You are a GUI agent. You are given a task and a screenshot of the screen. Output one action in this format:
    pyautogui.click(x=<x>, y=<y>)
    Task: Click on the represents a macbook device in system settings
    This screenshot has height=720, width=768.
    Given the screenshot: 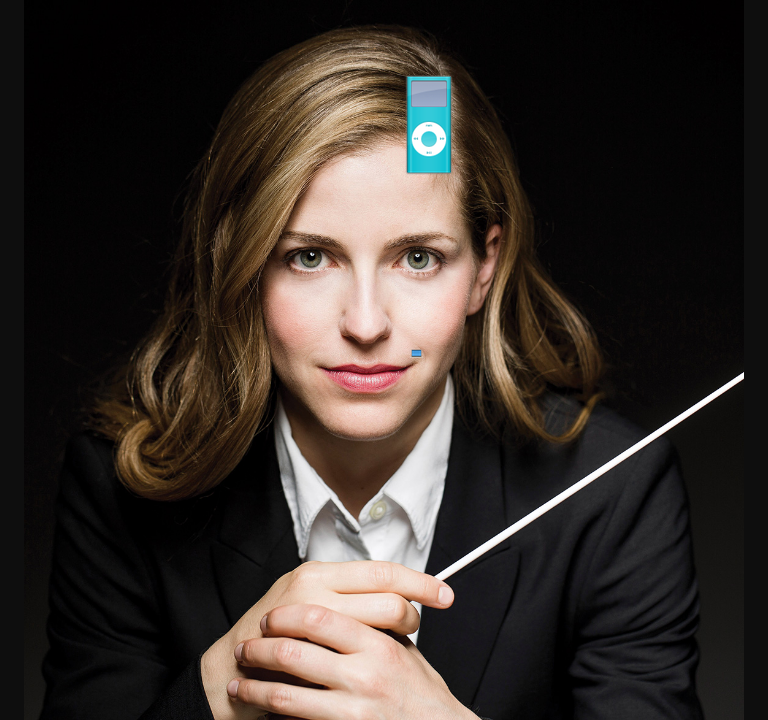 What is the action you would take?
    pyautogui.click(x=416, y=352)
    